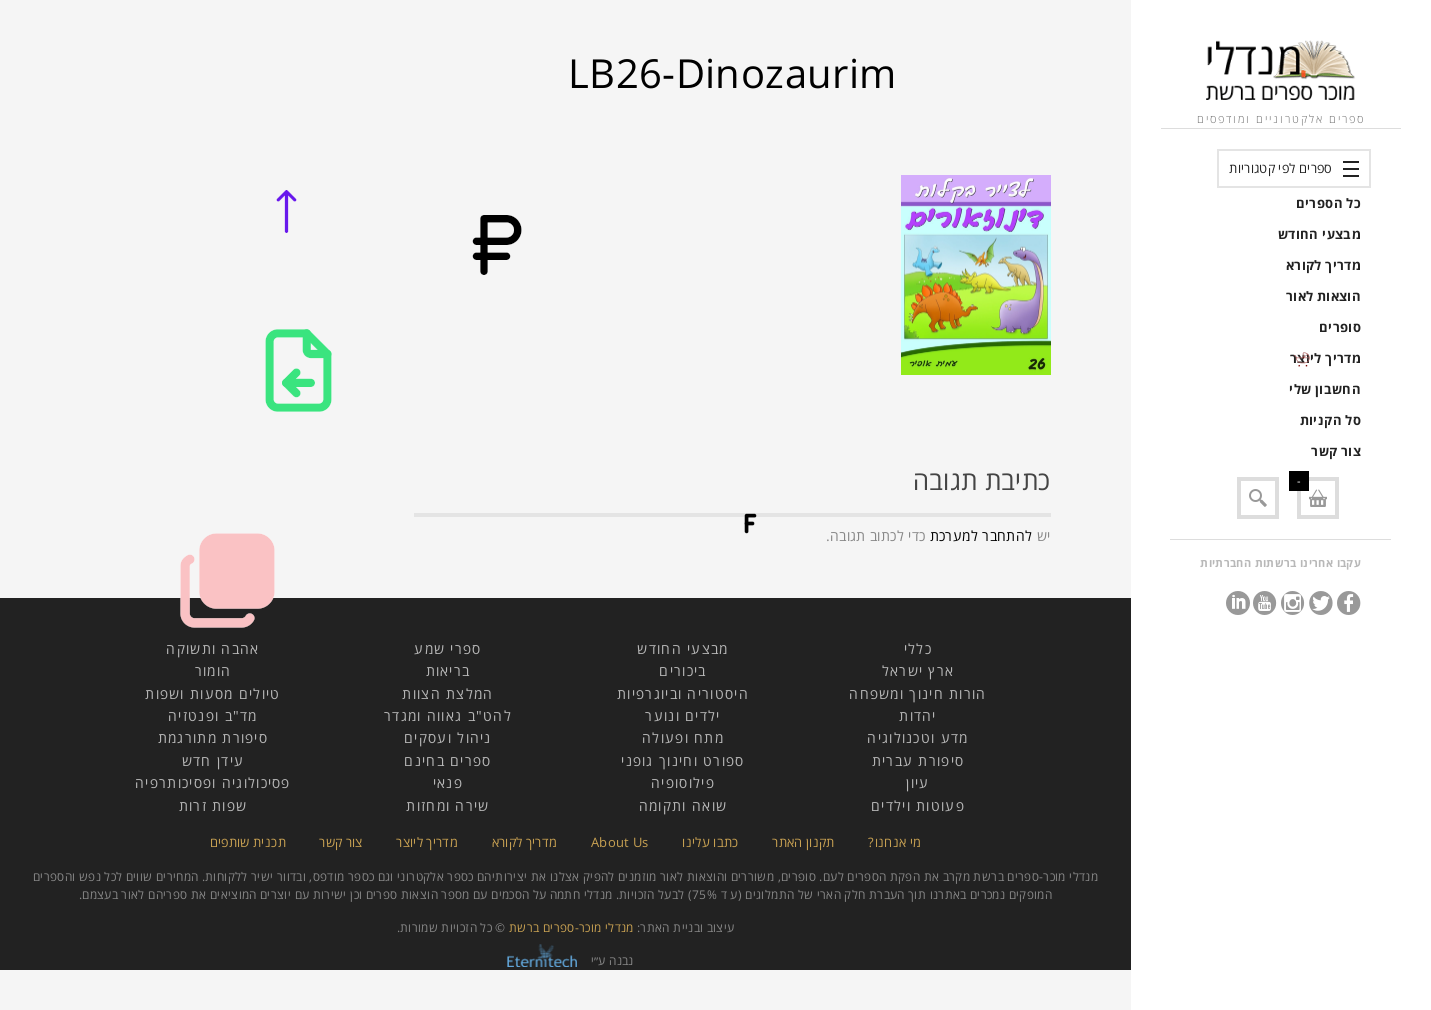  What do you see at coordinates (1302, 359) in the screenshot?
I see `access baby or parenting-related features` at bounding box center [1302, 359].